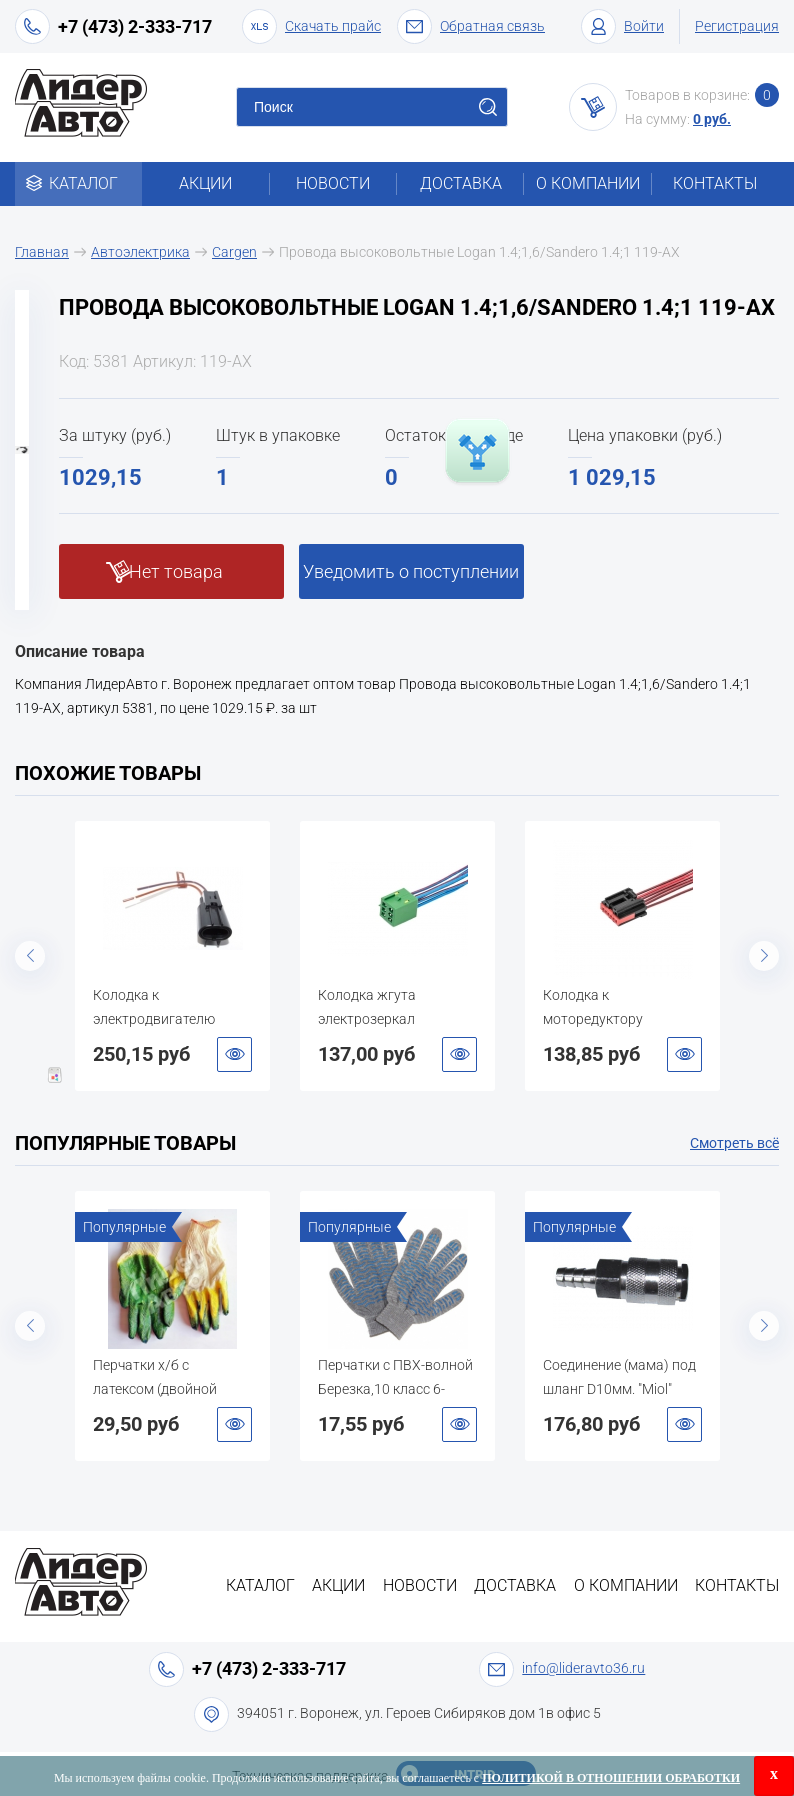  I want to click on open junction app for choosing which app opens links, so click(477, 450).